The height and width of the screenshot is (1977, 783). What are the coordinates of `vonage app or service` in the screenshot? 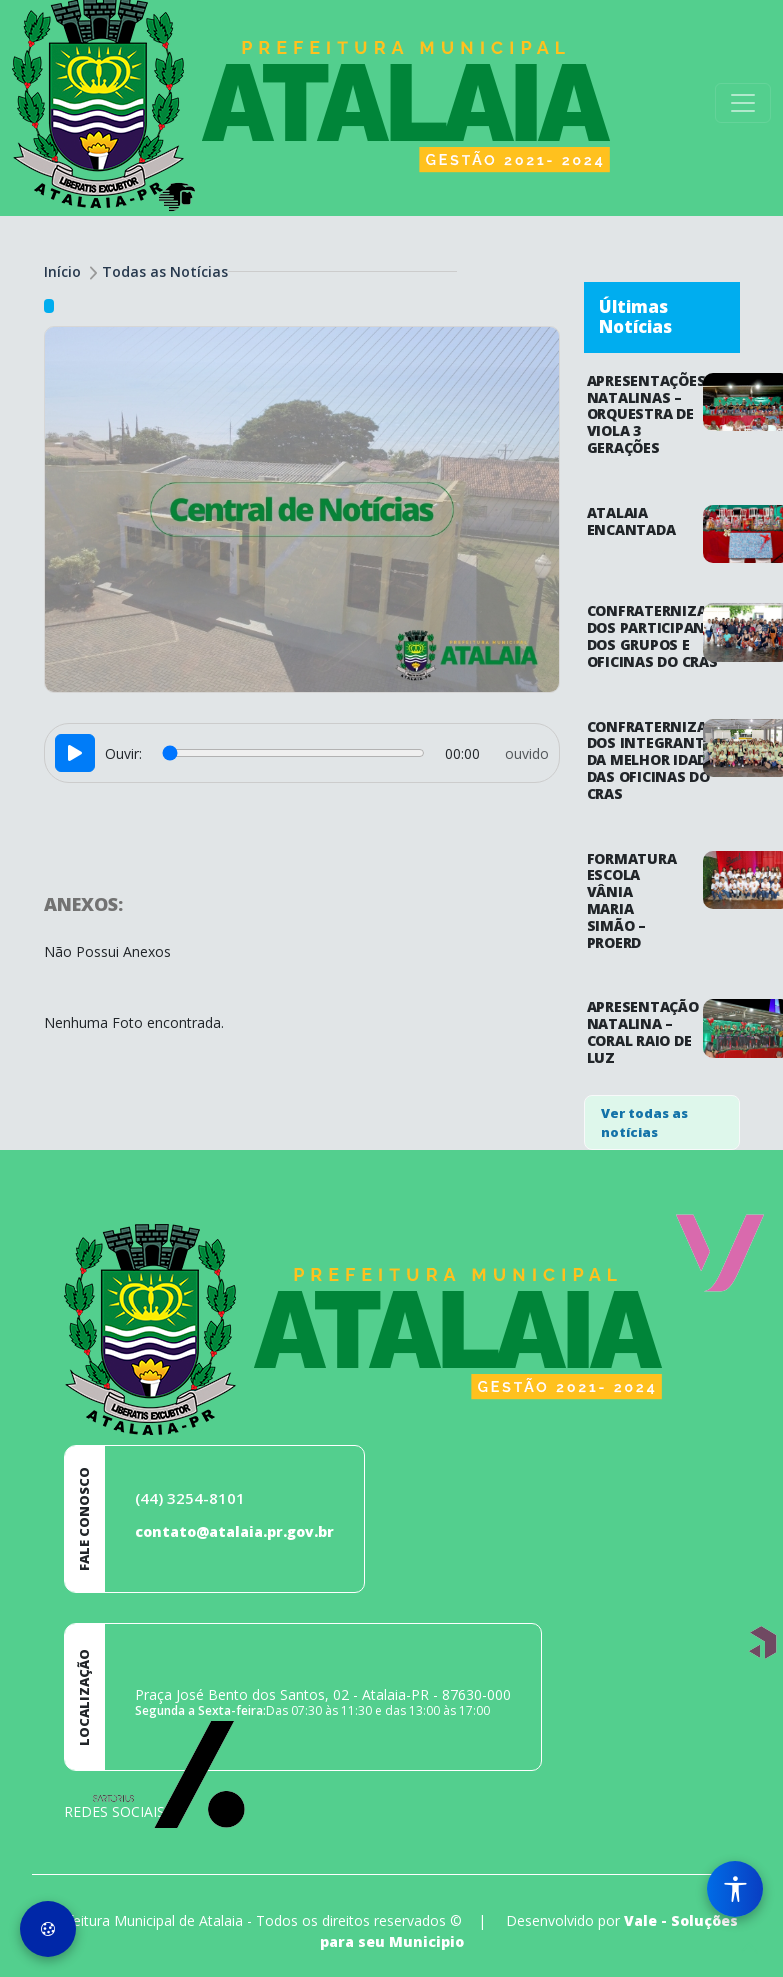 It's located at (720, 1253).